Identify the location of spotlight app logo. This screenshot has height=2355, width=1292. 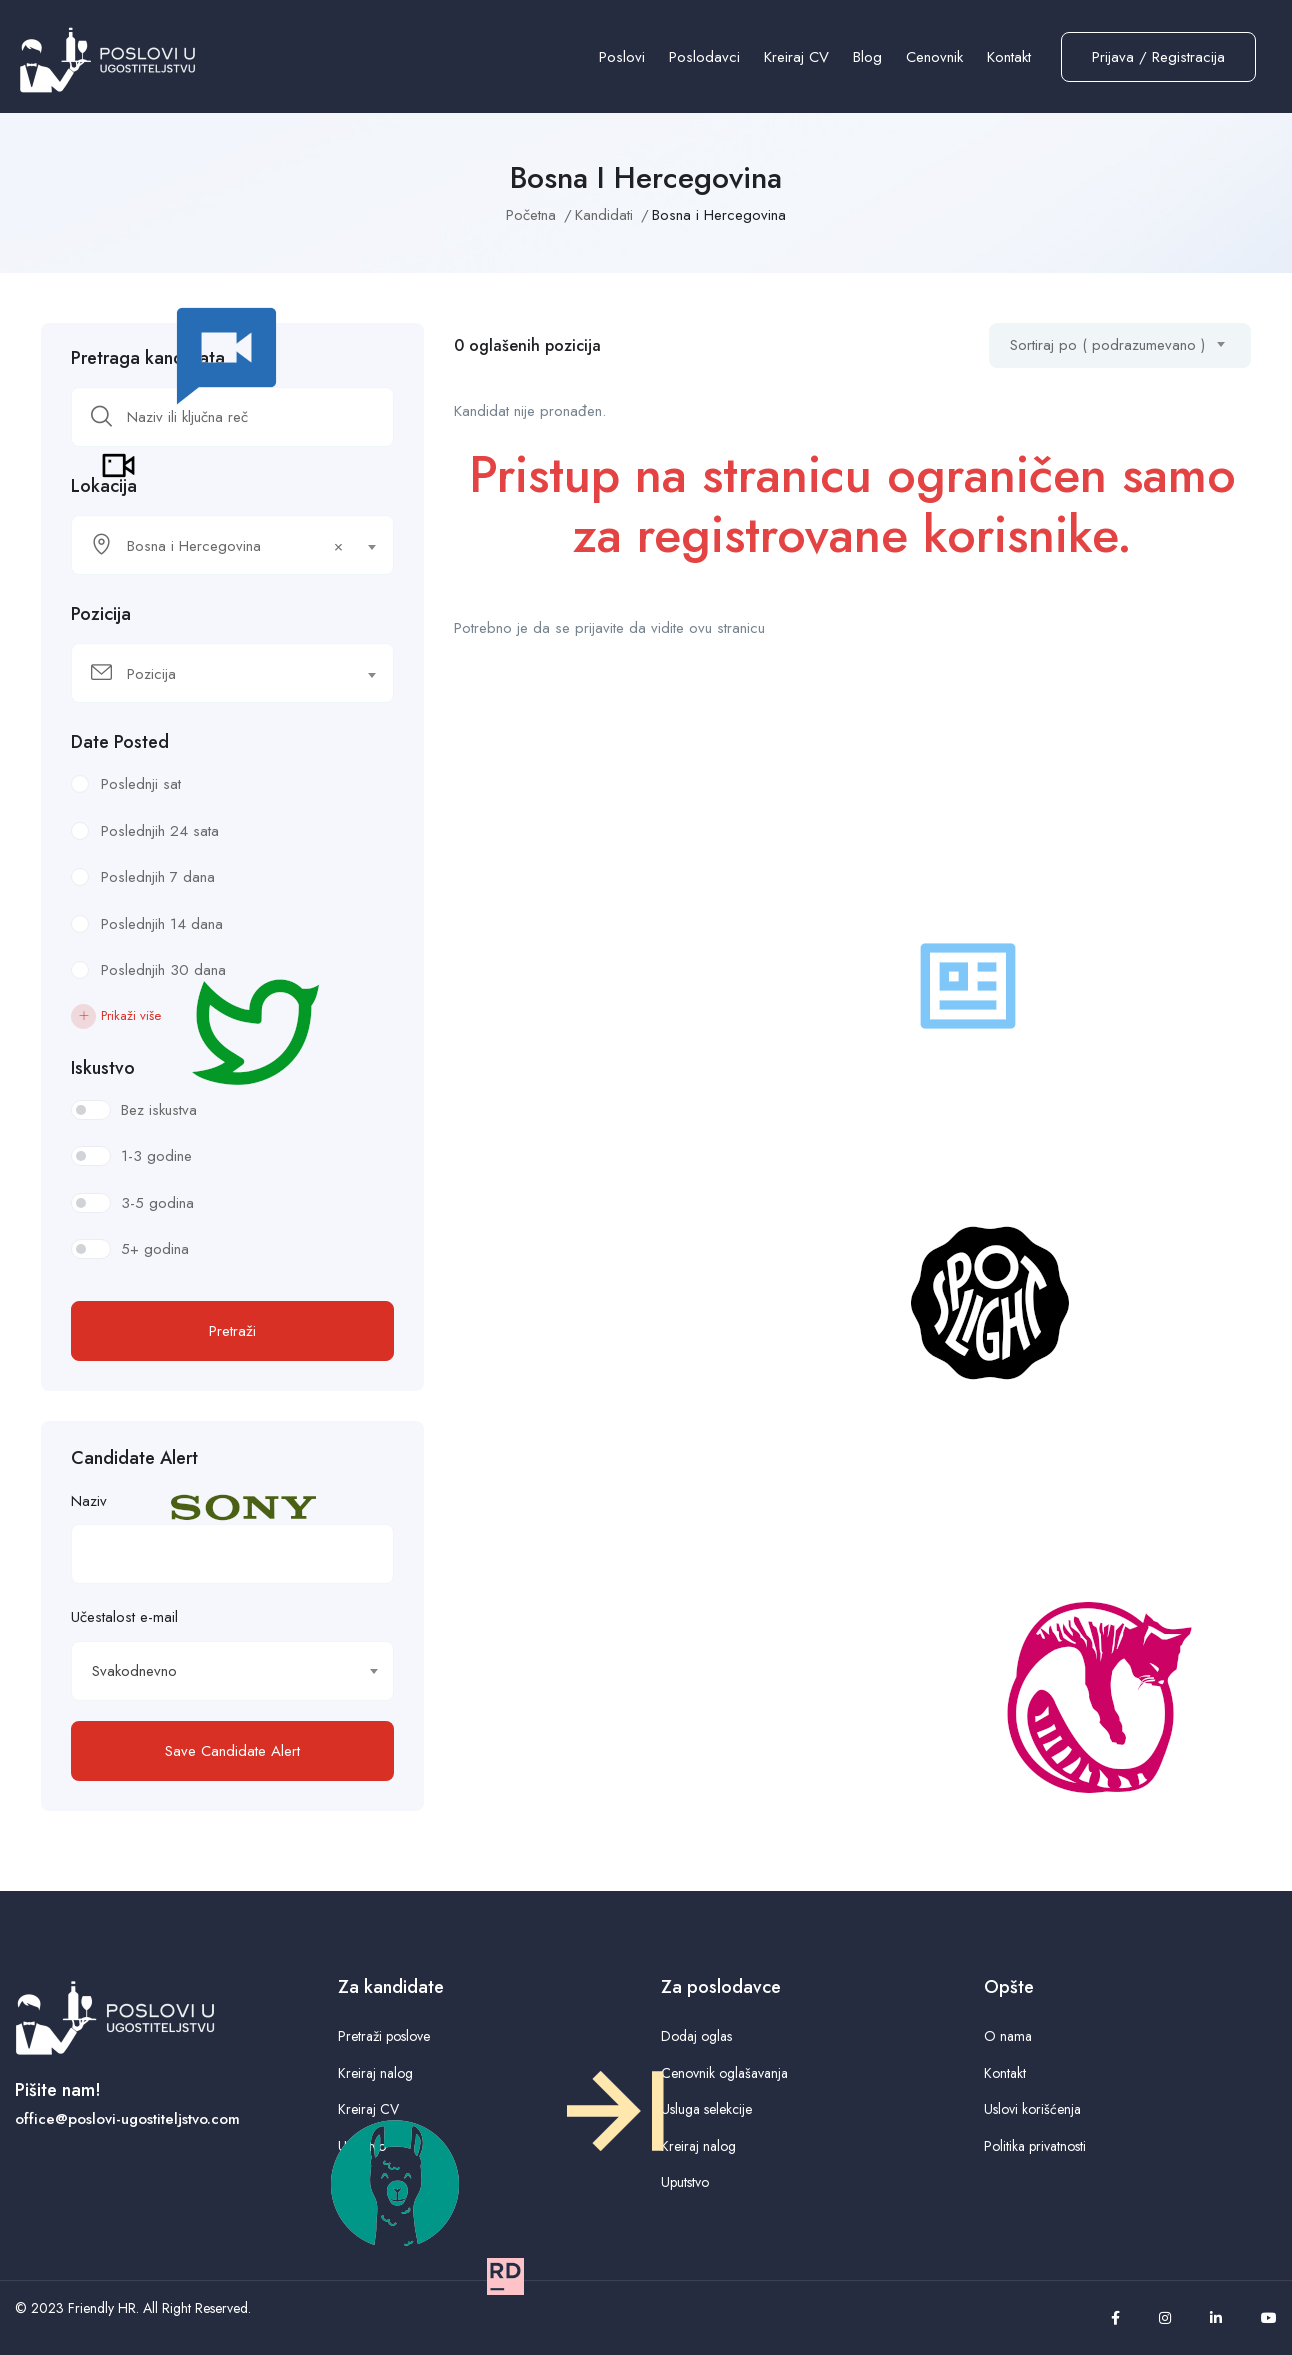
(990, 1303).